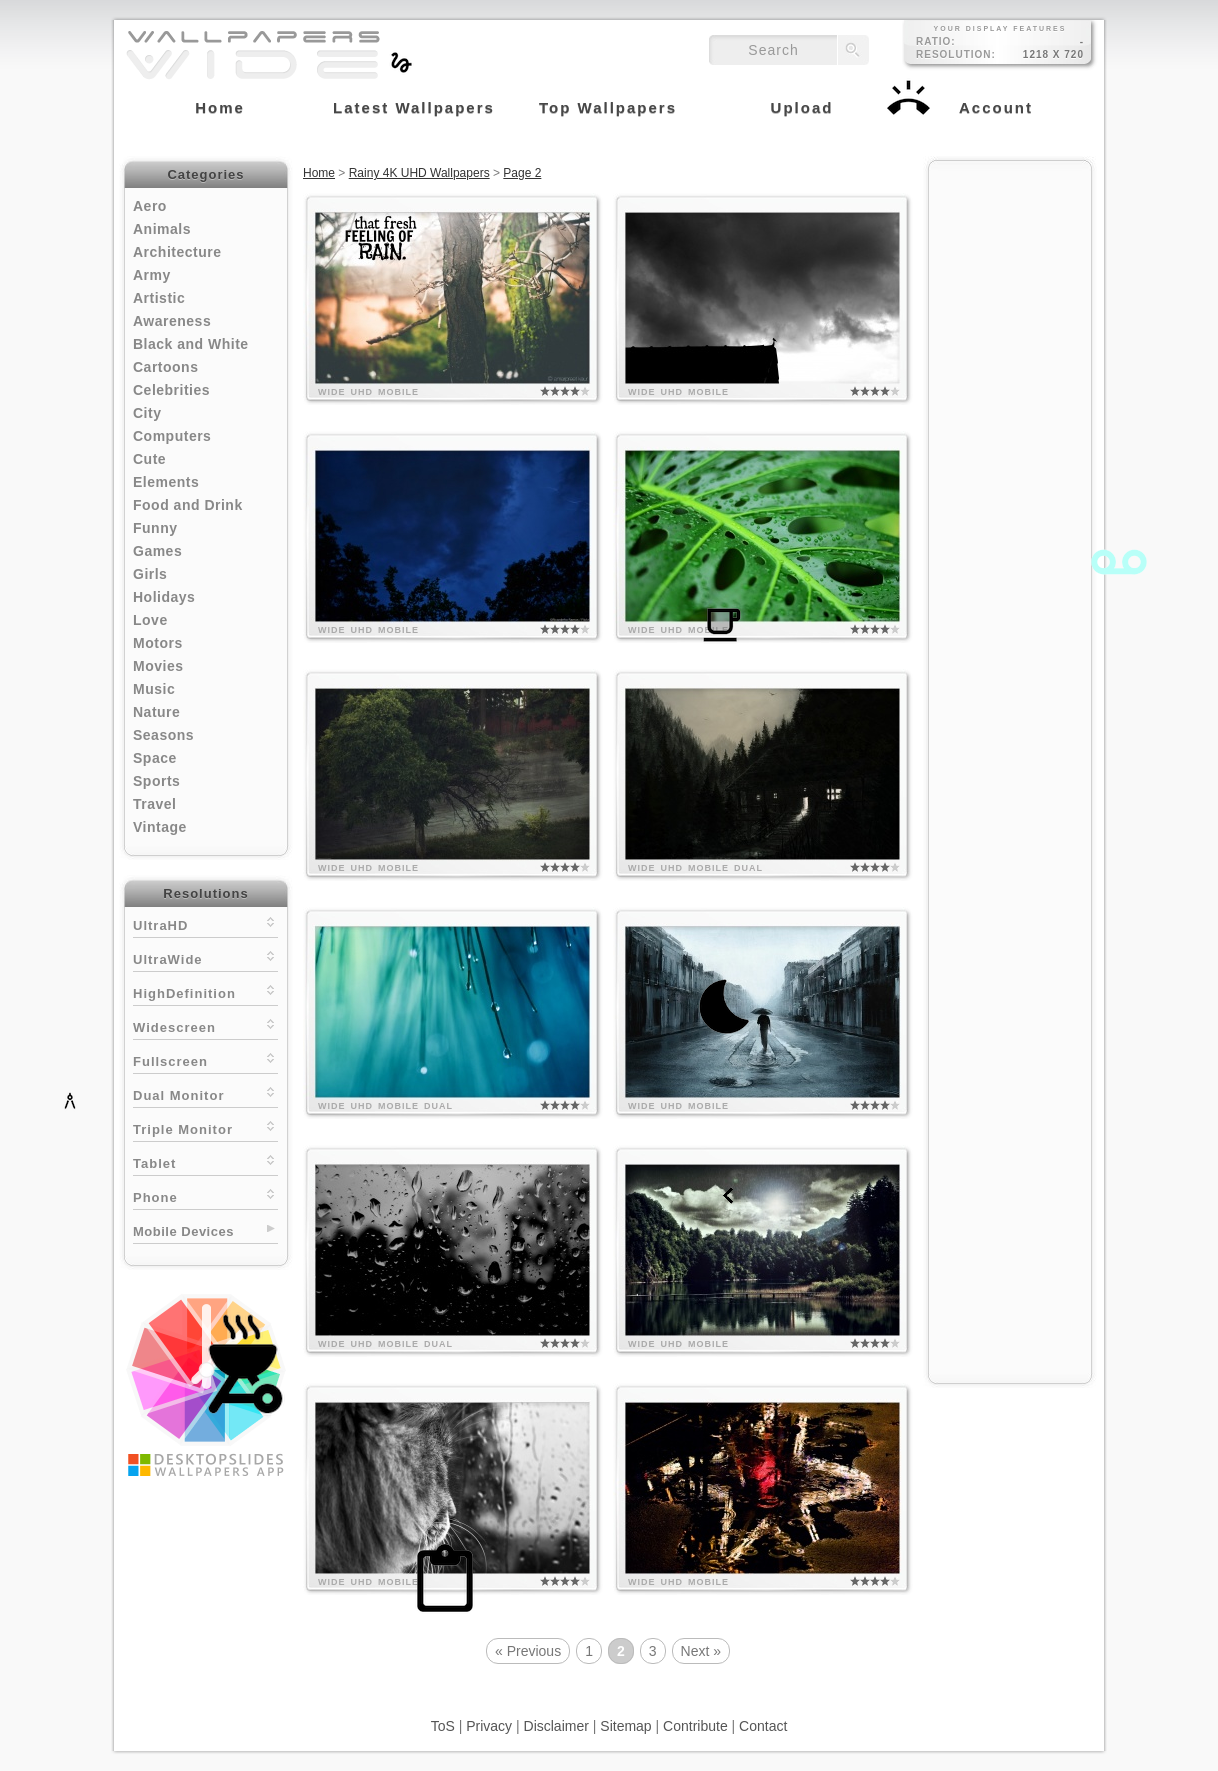 The width and height of the screenshot is (1218, 1771). I want to click on go back to the previous screen, so click(728, 1195).